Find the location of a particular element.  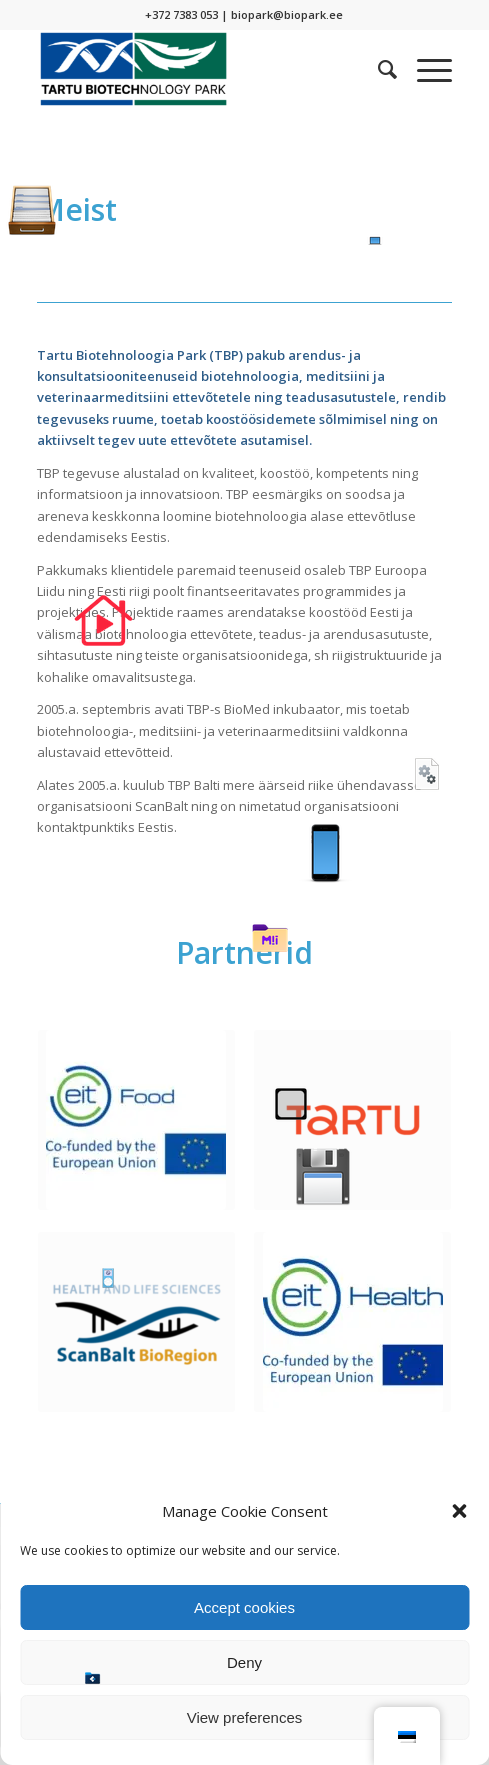

open configuration file settings is located at coordinates (427, 774).